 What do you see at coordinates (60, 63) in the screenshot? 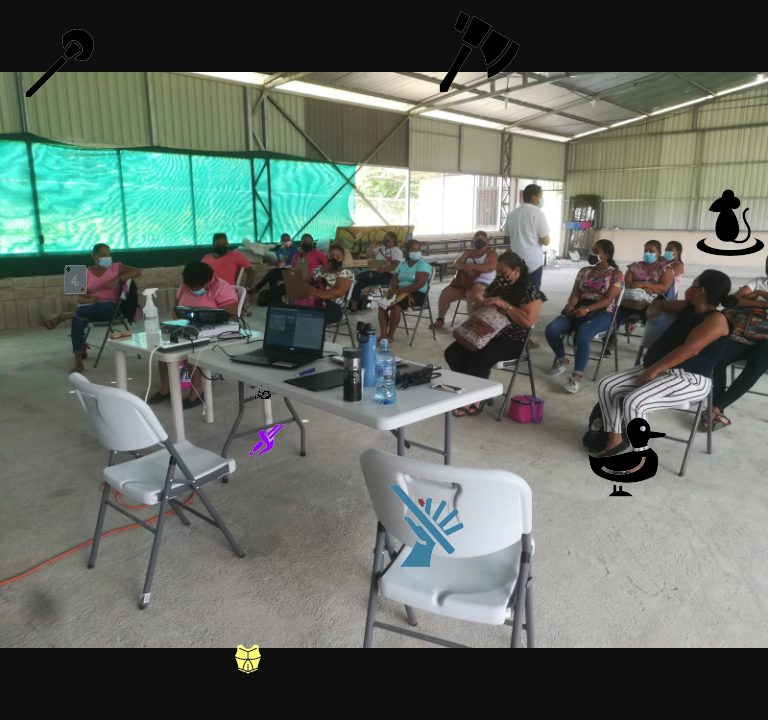
I see `dental examination tool icon` at bounding box center [60, 63].